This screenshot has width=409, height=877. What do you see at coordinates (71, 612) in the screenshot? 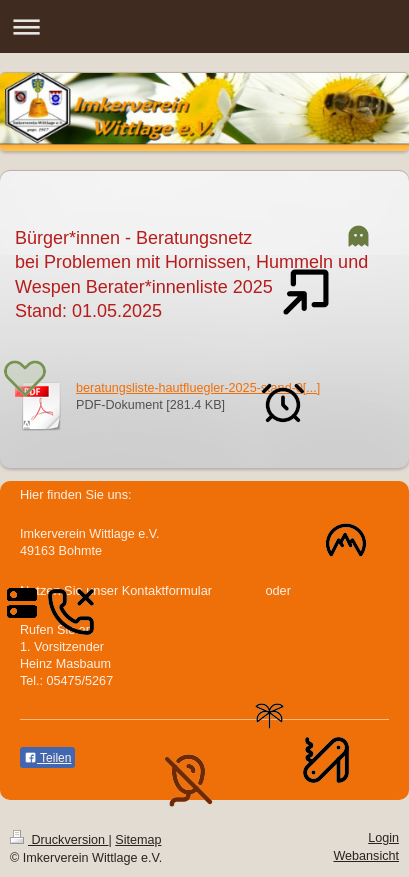
I see `indicates a missed phone call` at bounding box center [71, 612].